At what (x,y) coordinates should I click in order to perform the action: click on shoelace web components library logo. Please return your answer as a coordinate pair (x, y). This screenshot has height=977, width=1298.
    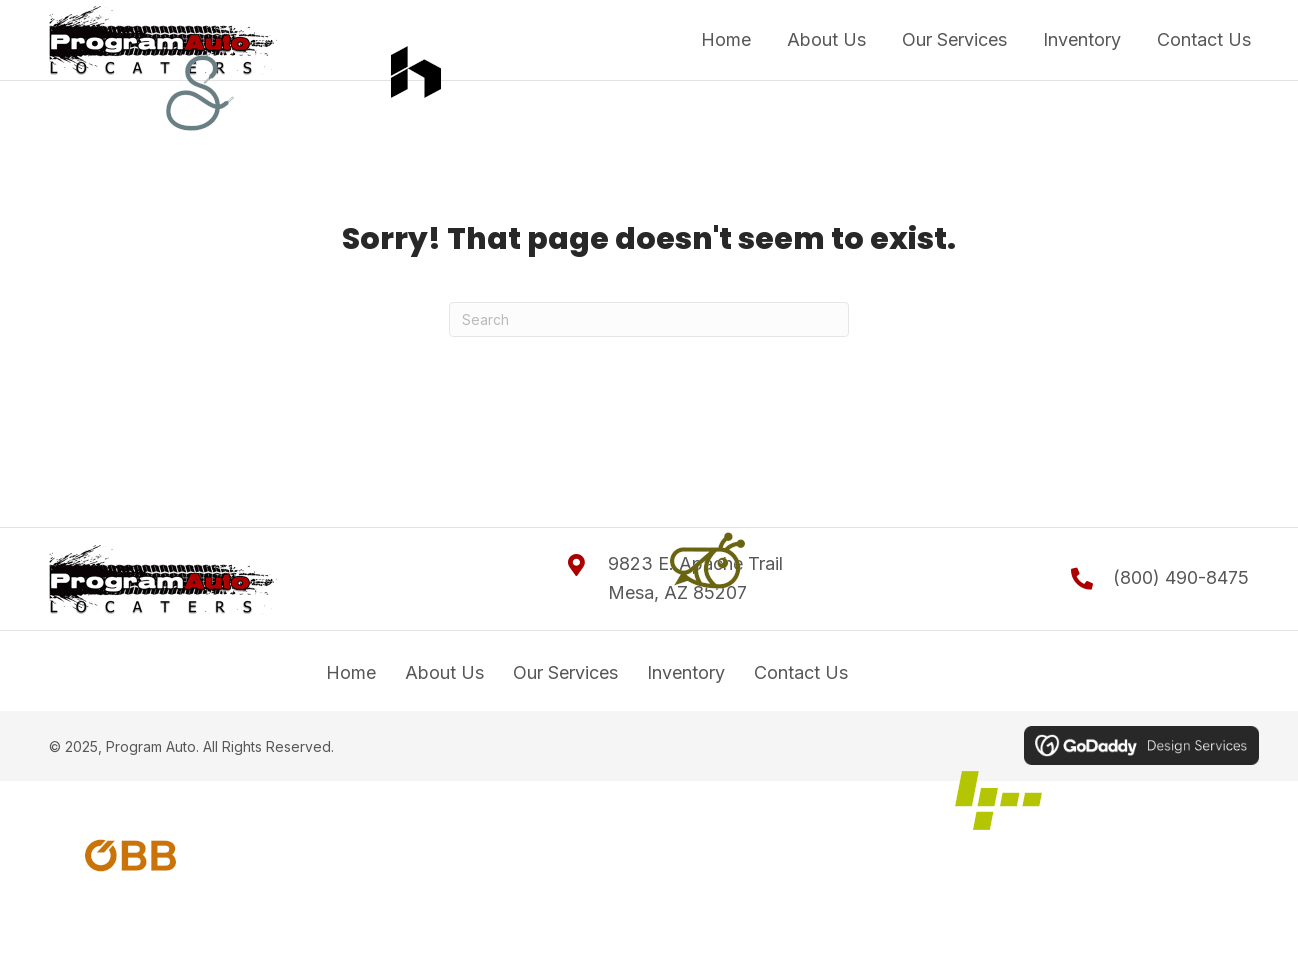
    Looking at the image, I should click on (199, 93).